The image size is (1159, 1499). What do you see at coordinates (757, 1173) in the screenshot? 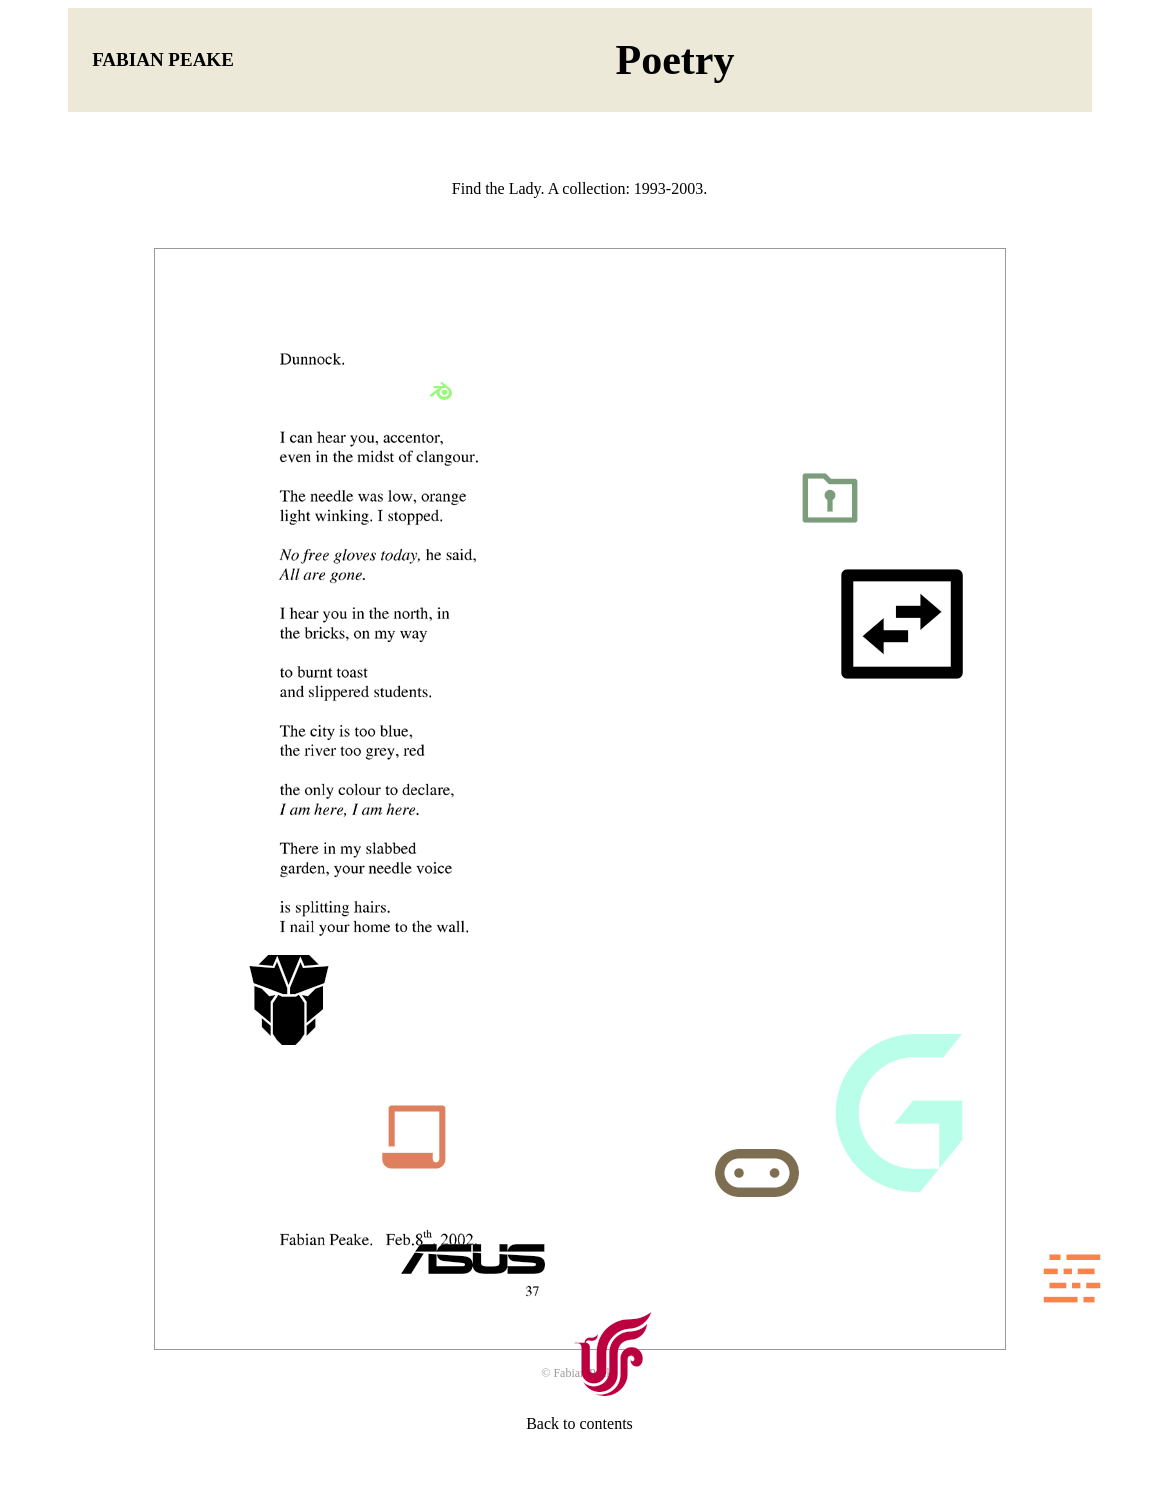
I see `micro:bit brand logo` at bounding box center [757, 1173].